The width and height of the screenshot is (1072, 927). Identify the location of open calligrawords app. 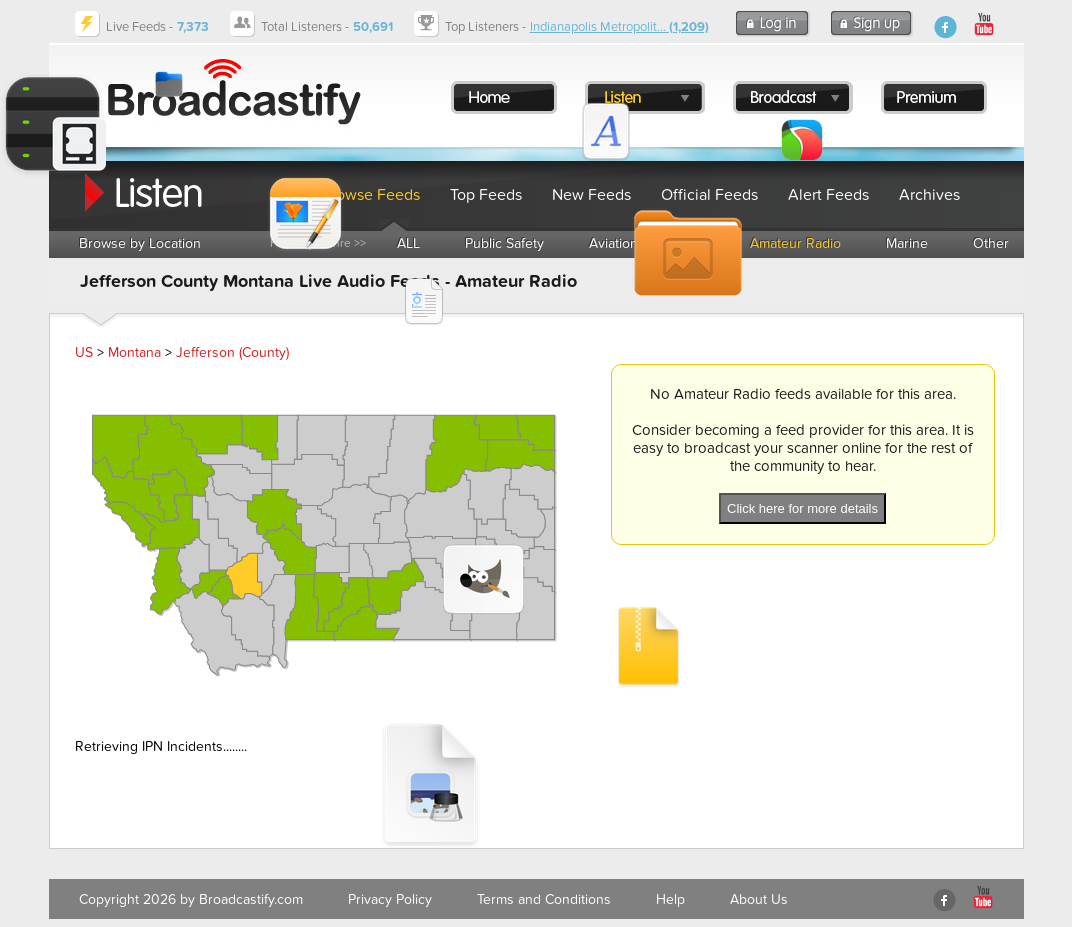
(305, 213).